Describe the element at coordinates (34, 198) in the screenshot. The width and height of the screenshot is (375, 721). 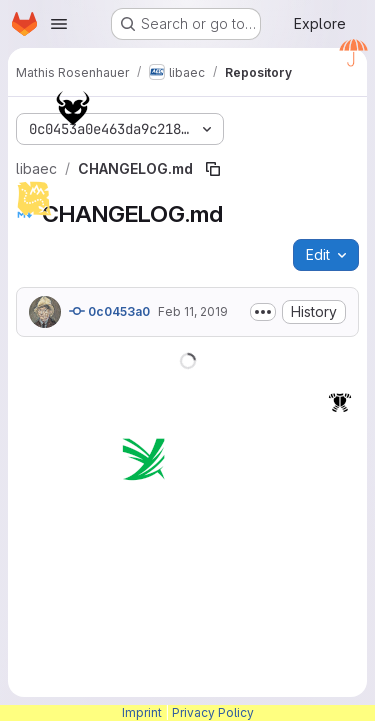
I see `view treasure map or quest location` at that location.